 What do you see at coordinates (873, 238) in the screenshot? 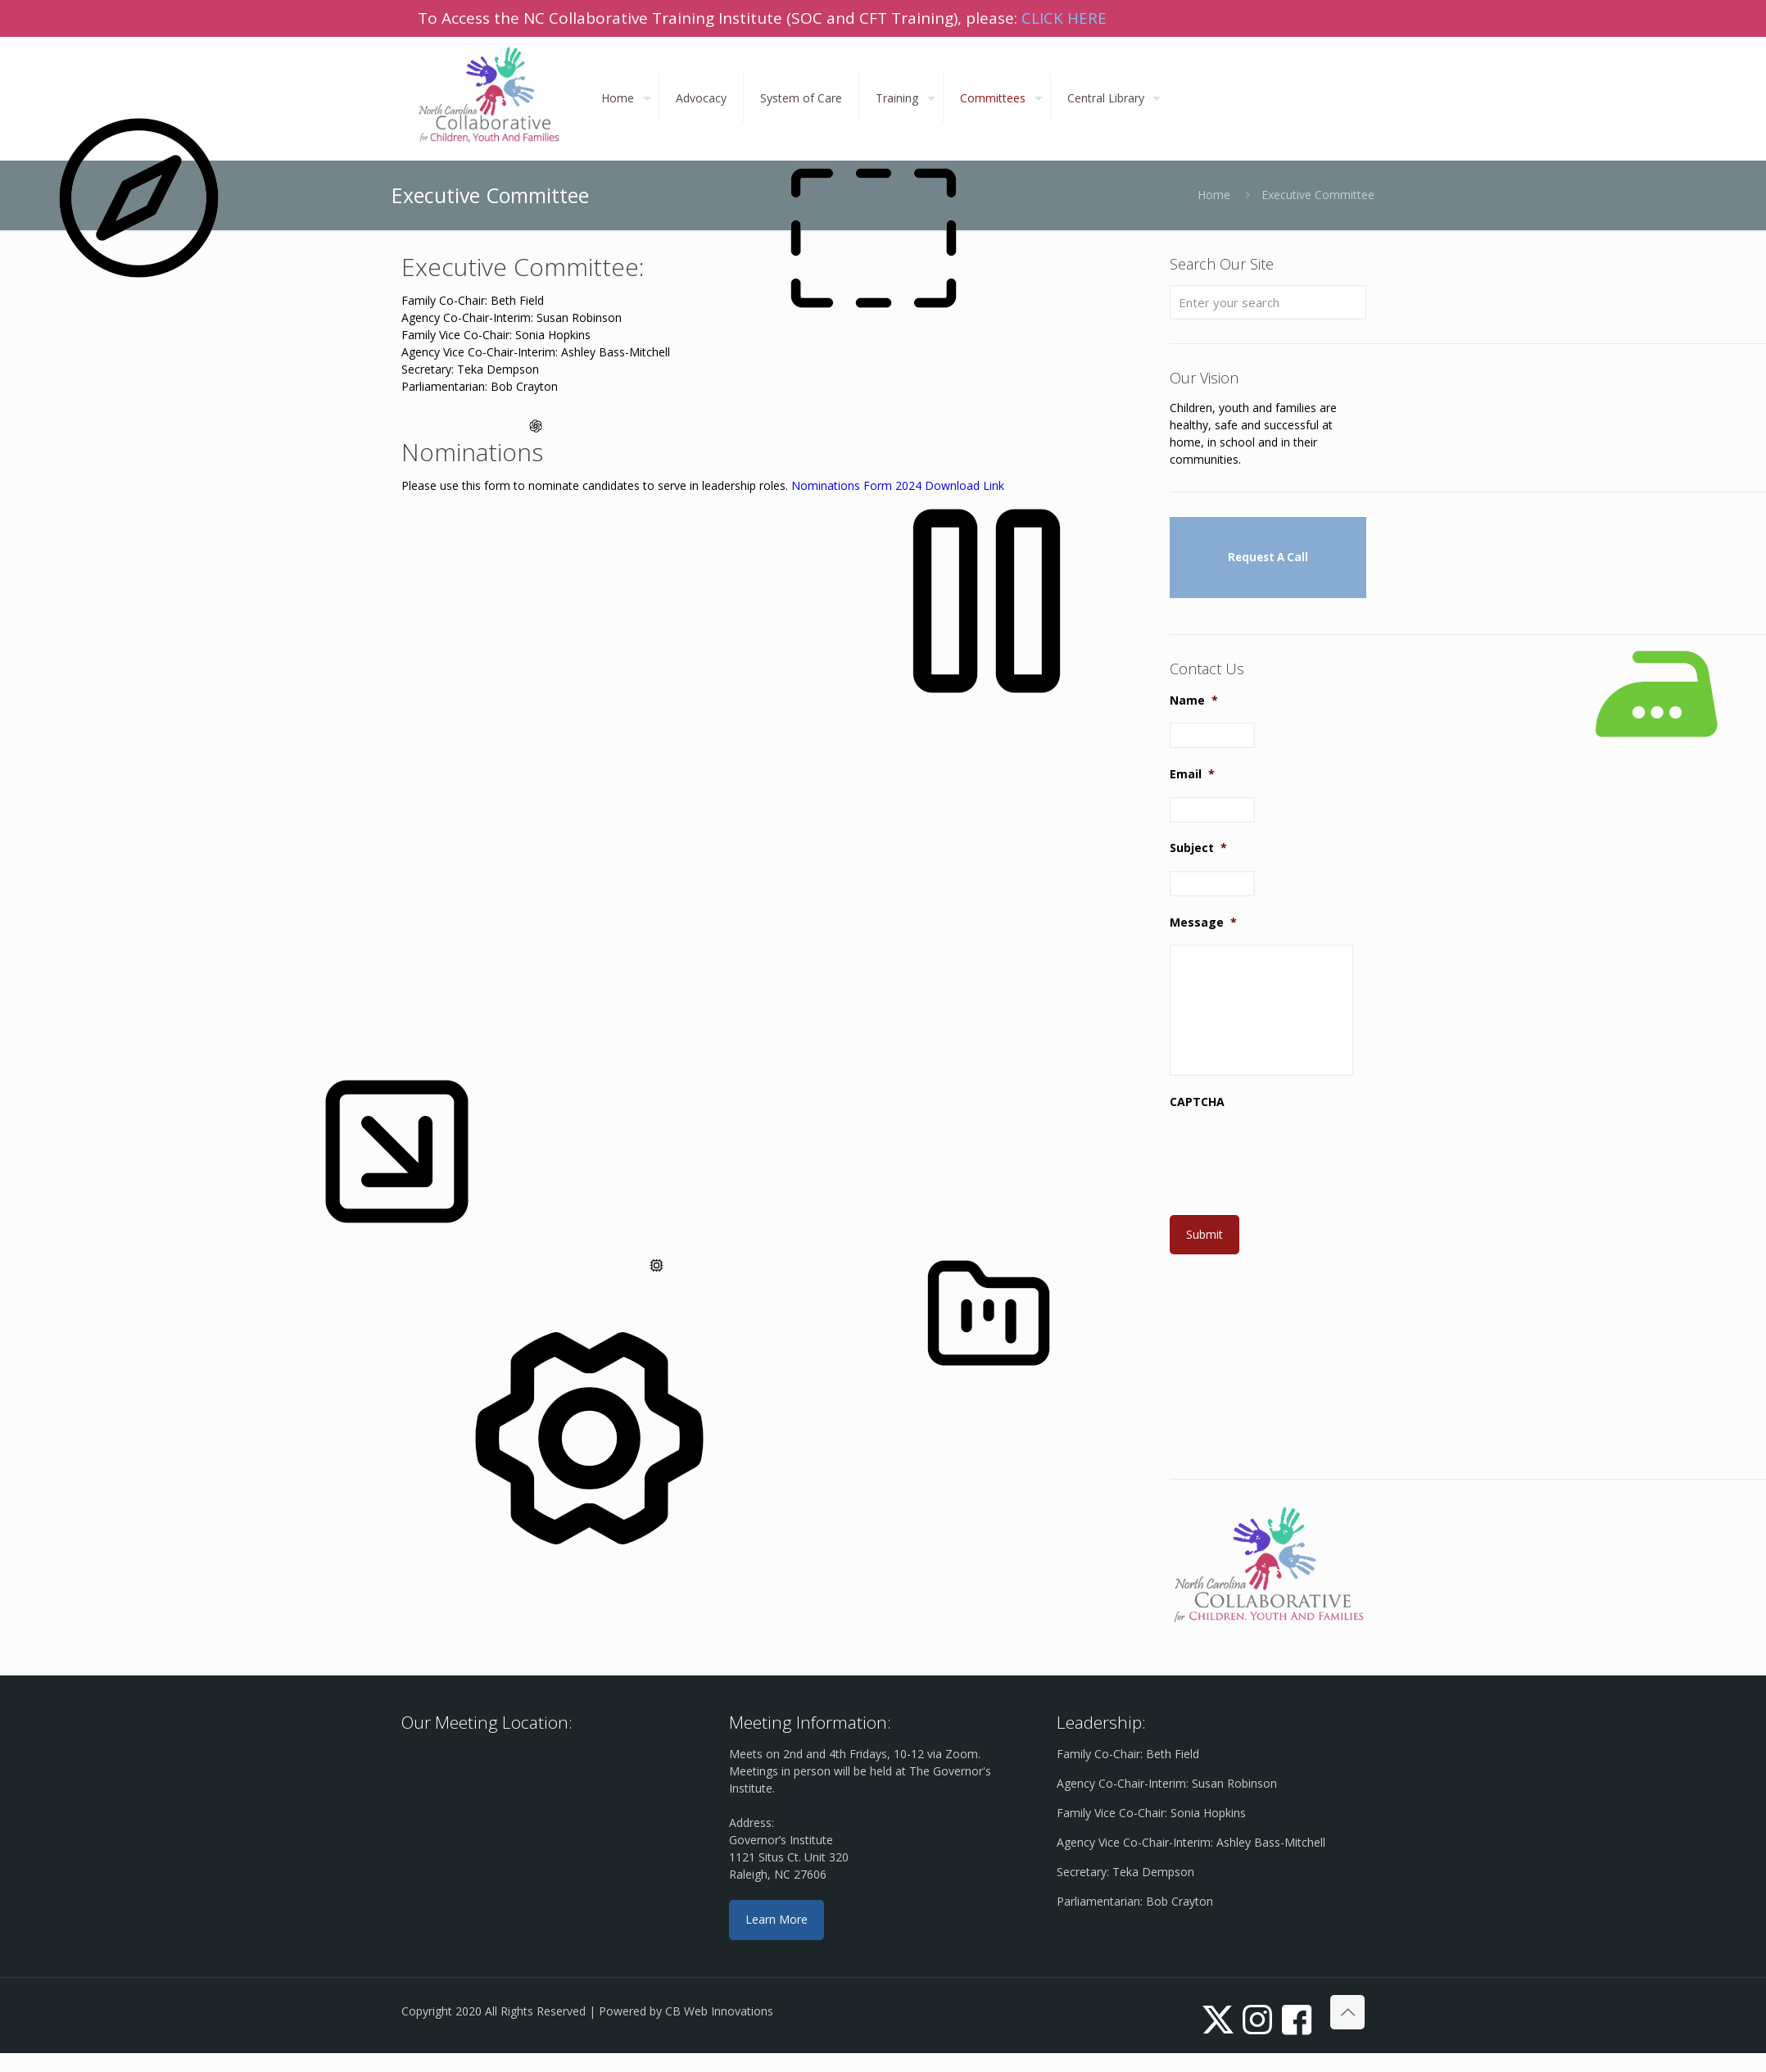
I see `select or define a region` at bounding box center [873, 238].